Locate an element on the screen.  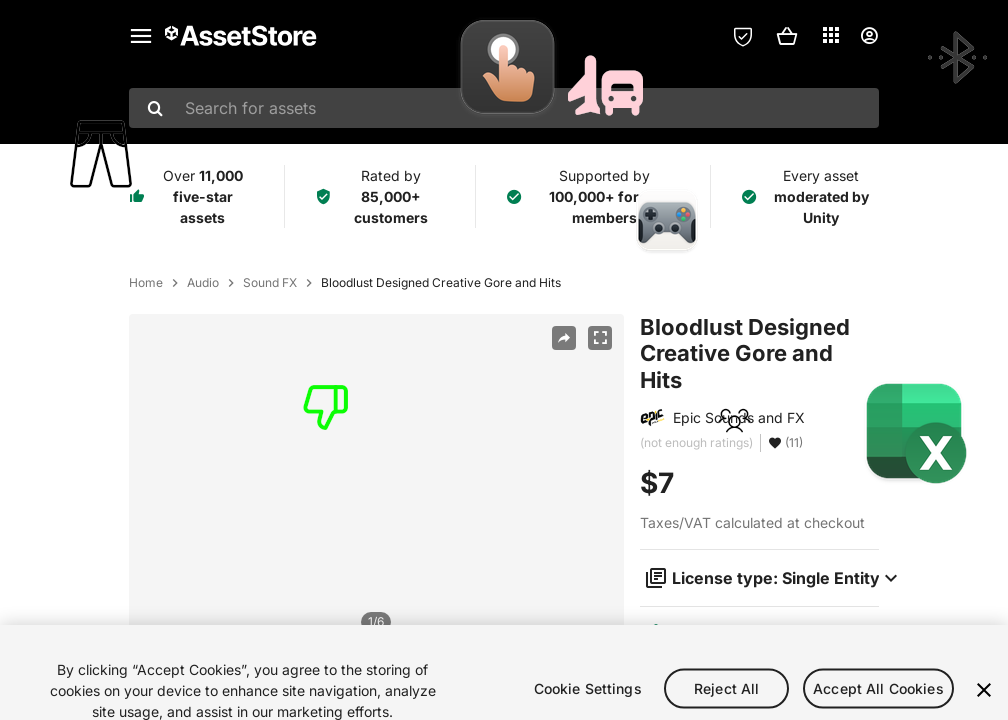
view group or team members is located at coordinates (734, 419).